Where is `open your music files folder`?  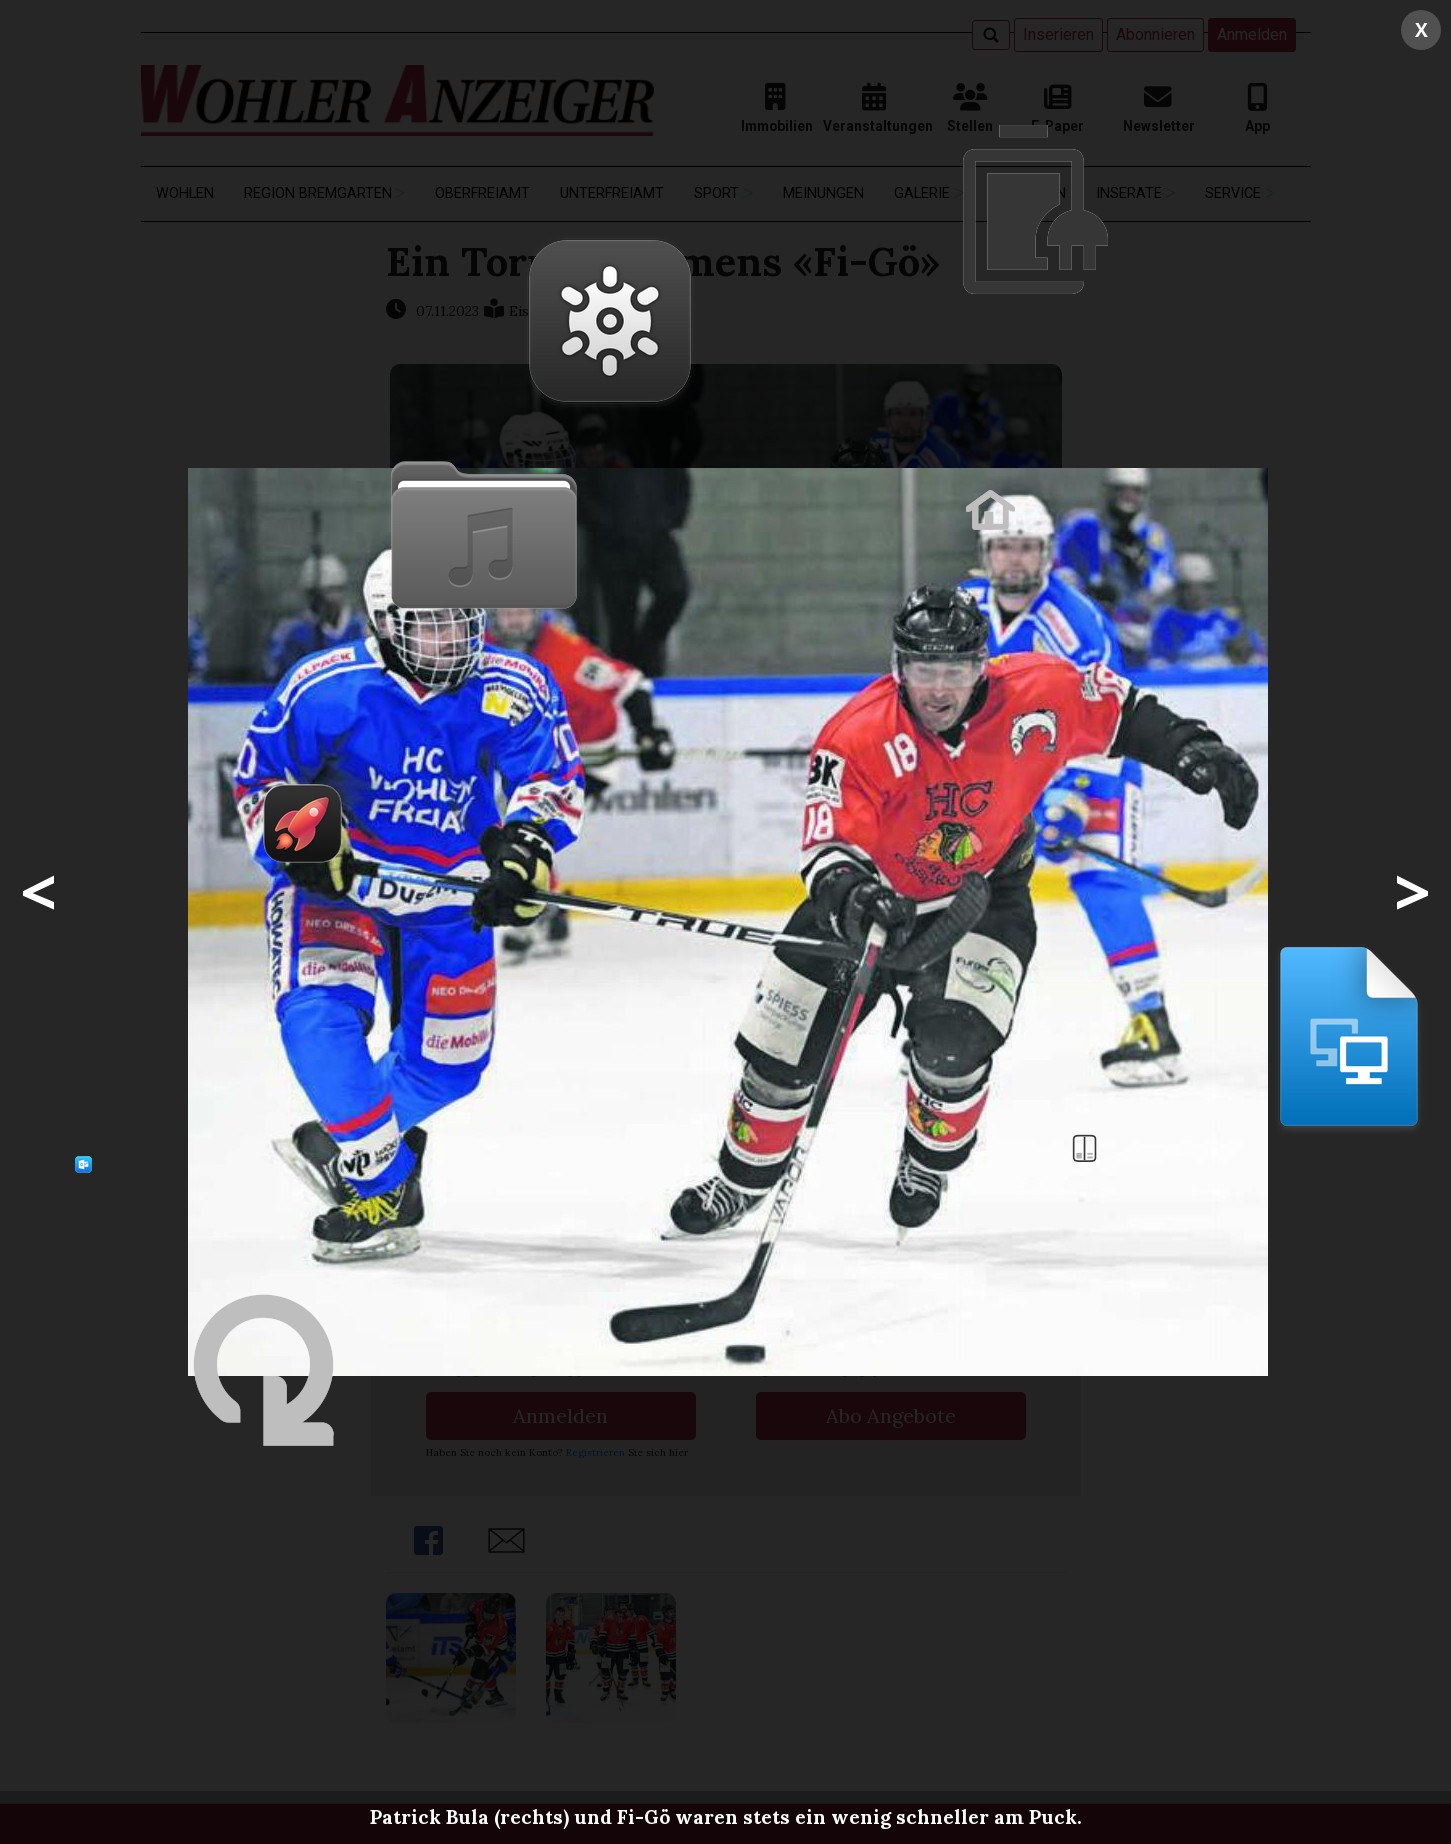
open your music files folder is located at coordinates (484, 535).